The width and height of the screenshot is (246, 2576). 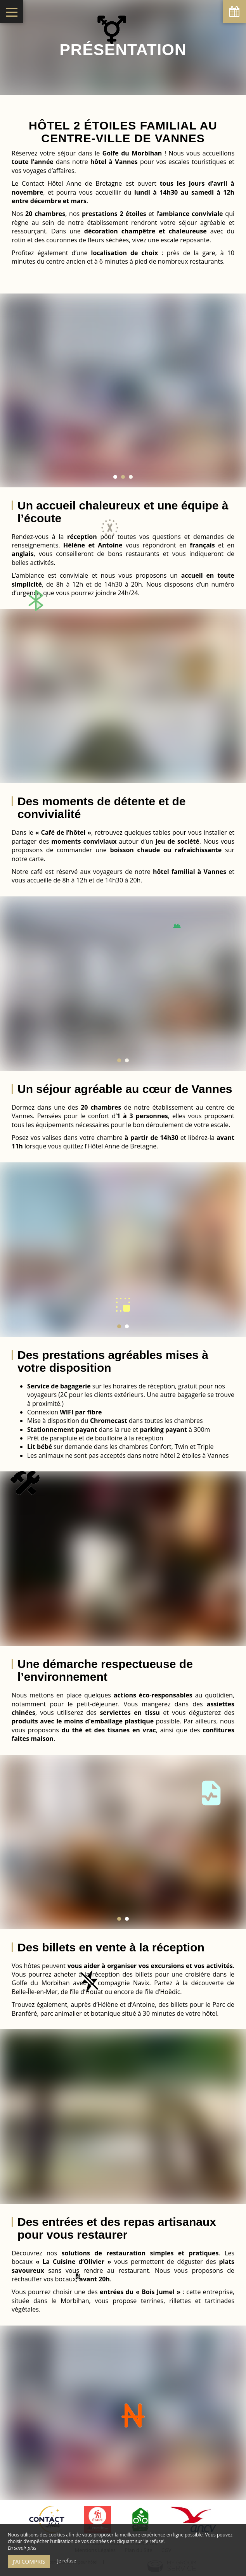 I want to click on indicates a road hazard or spike strip ahead, so click(x=177, y=925).